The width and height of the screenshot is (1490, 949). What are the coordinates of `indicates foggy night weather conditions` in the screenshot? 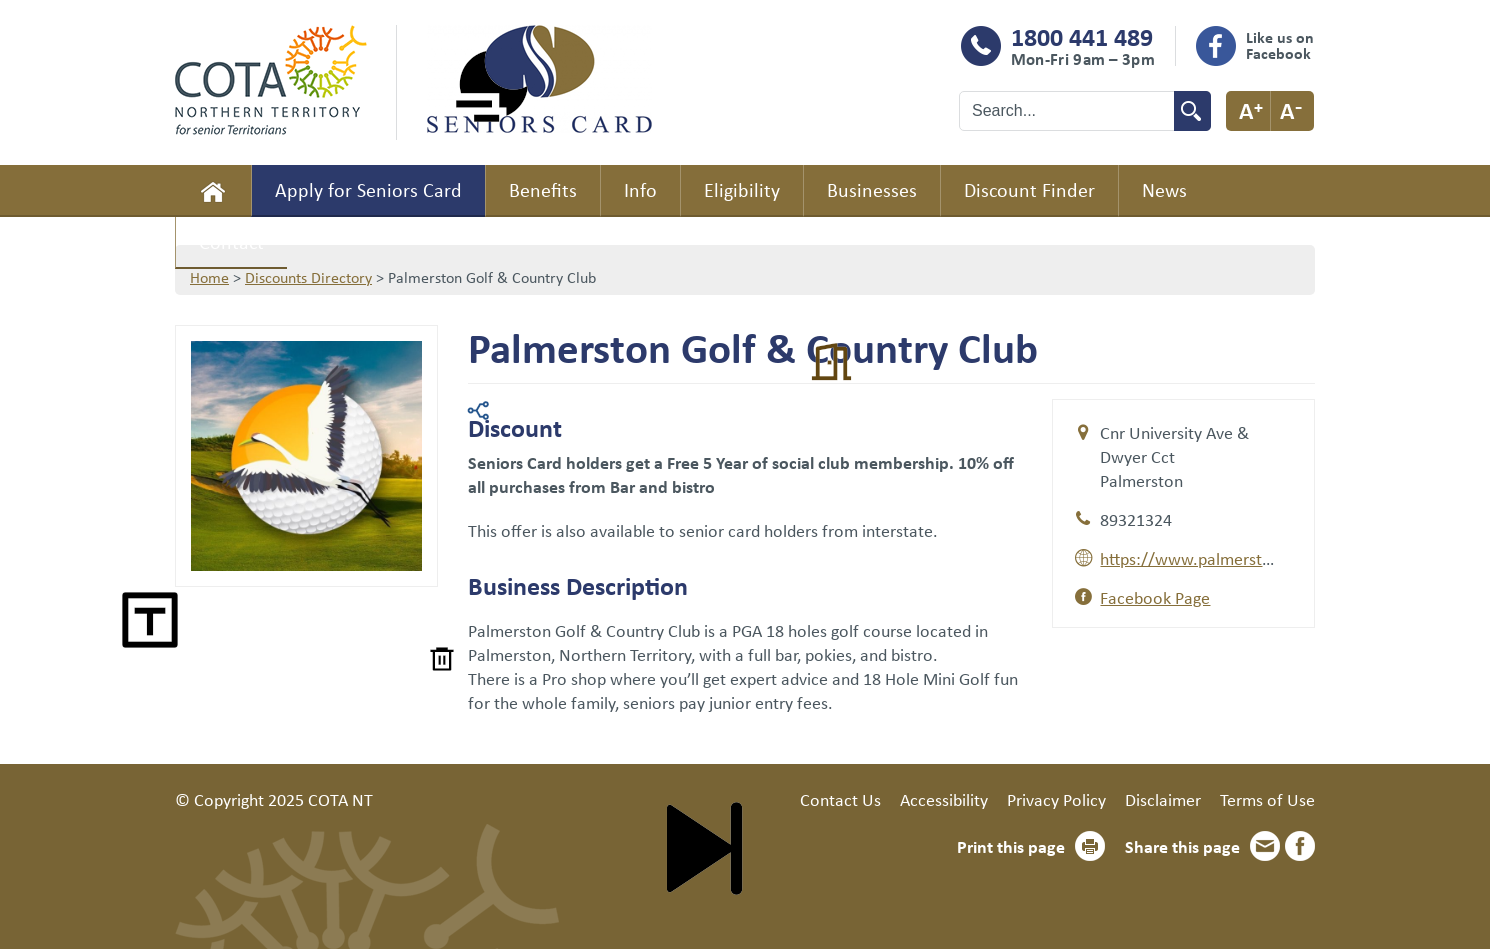 It's located at (492, 86).